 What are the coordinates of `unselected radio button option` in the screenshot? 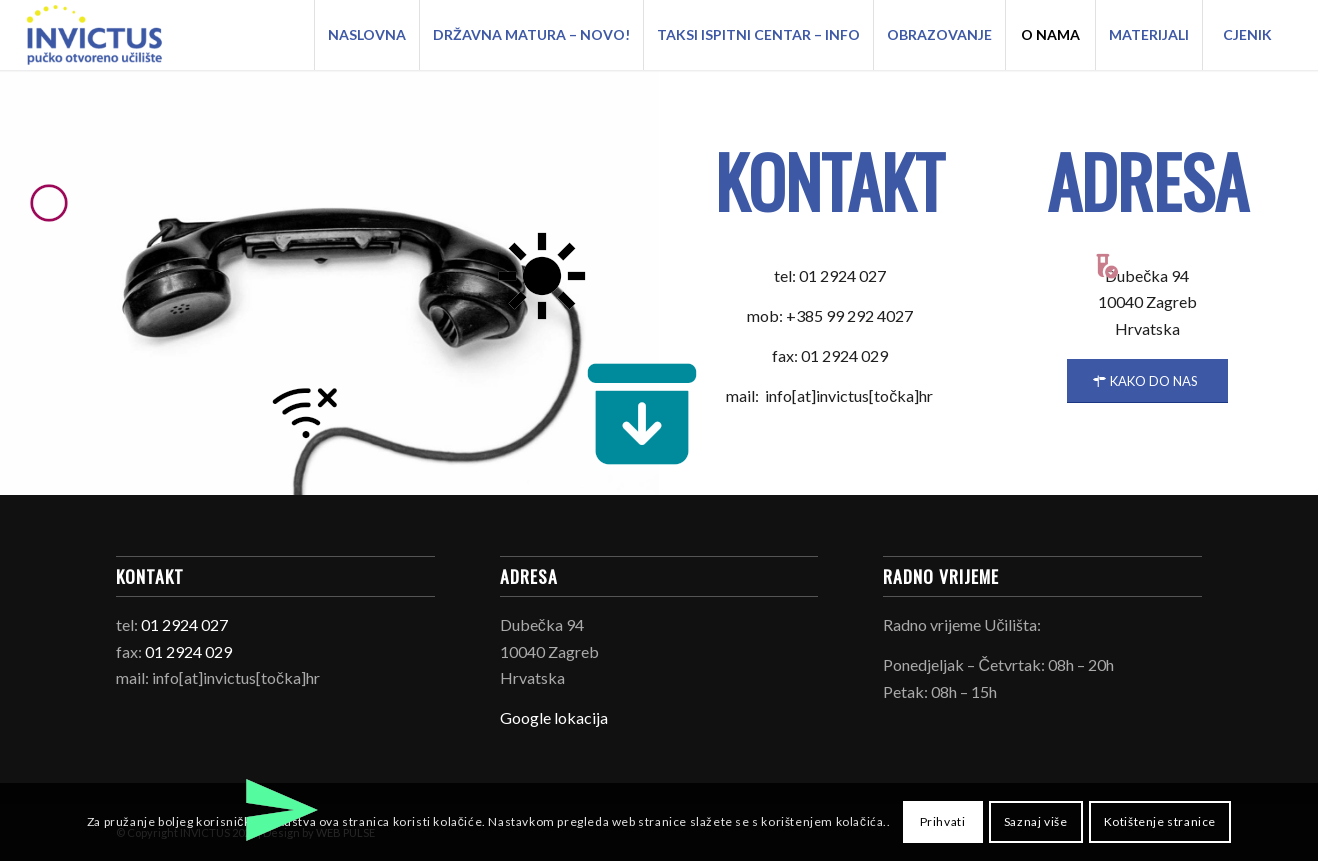 It's located at (49, 203).